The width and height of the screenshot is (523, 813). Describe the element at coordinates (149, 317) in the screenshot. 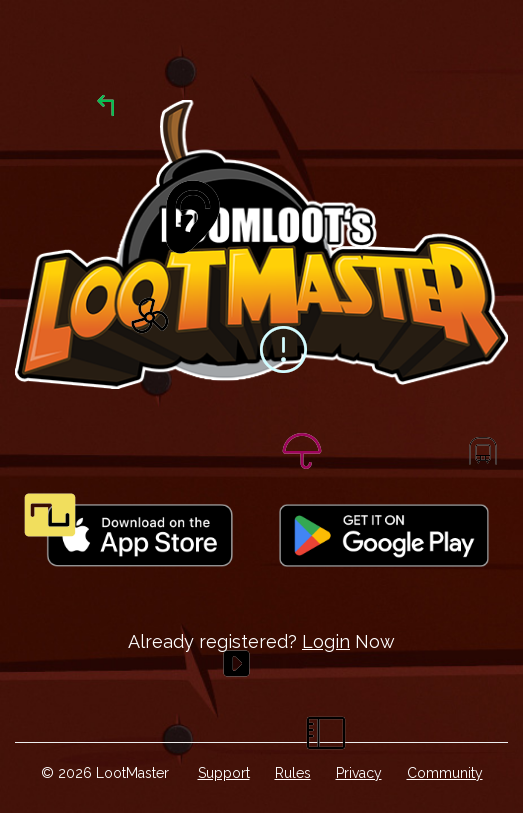

I see `adjust fan or ventilation settings` at that location.